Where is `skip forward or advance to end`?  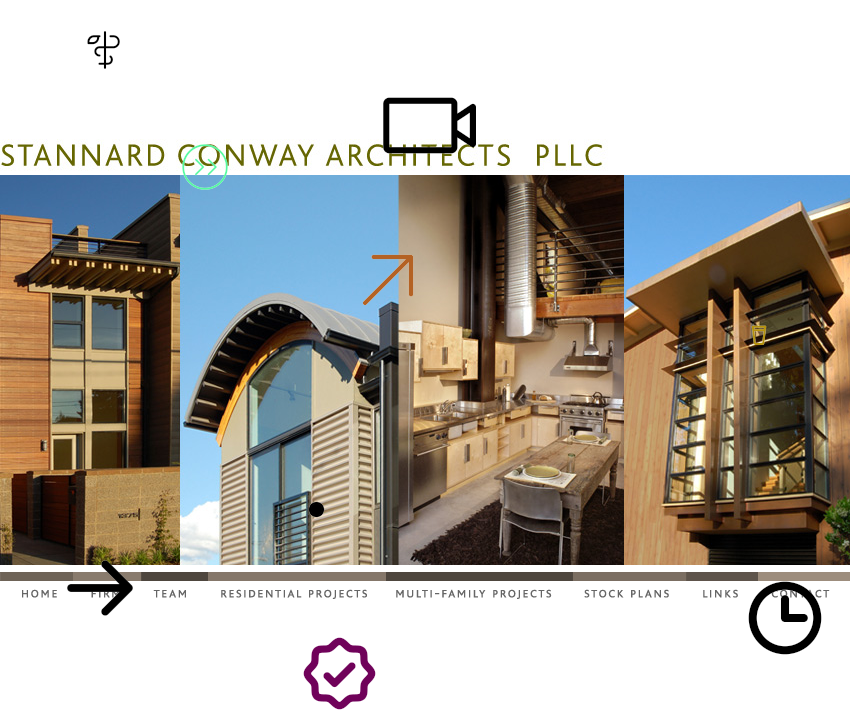
skip forward or advance to end is located at coordinates (205, 167).